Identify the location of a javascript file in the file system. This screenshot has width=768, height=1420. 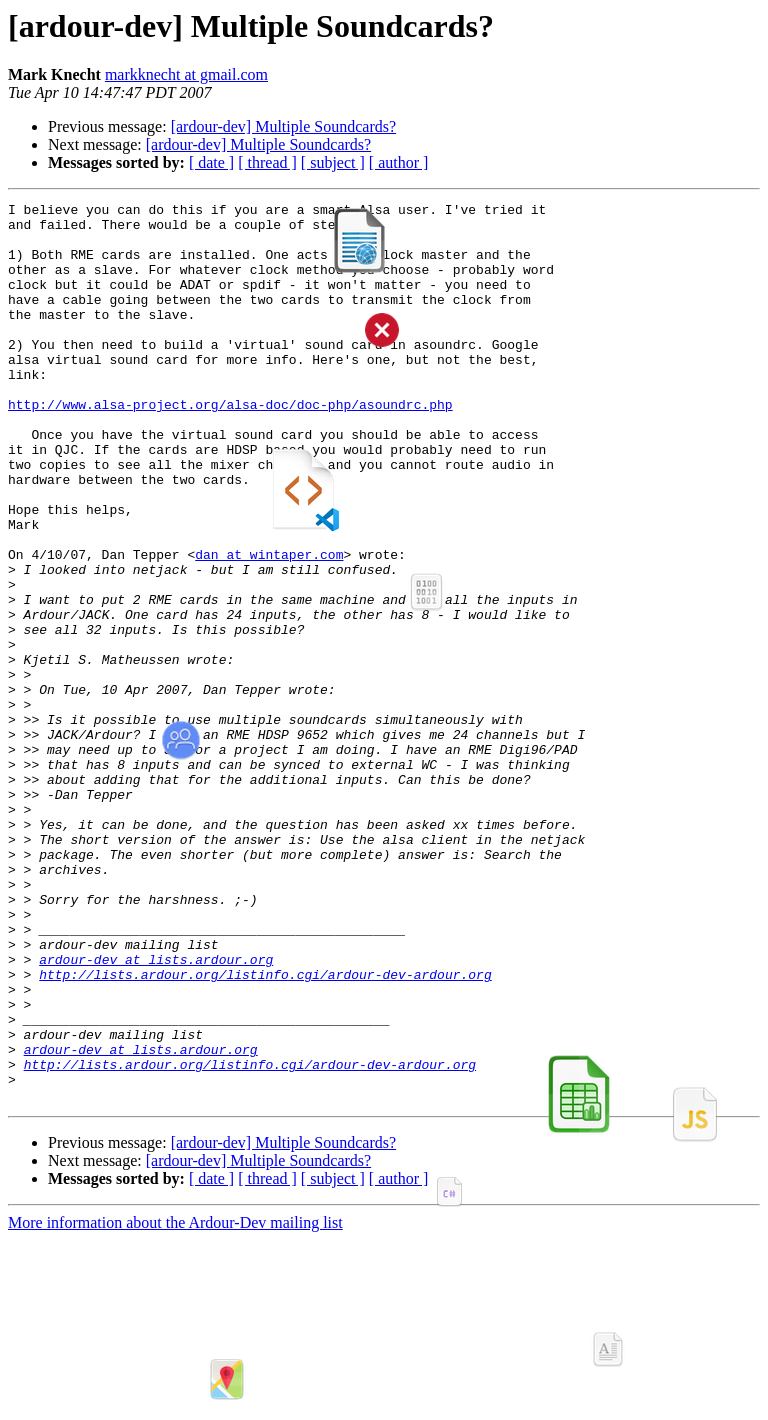
(695, 1114).